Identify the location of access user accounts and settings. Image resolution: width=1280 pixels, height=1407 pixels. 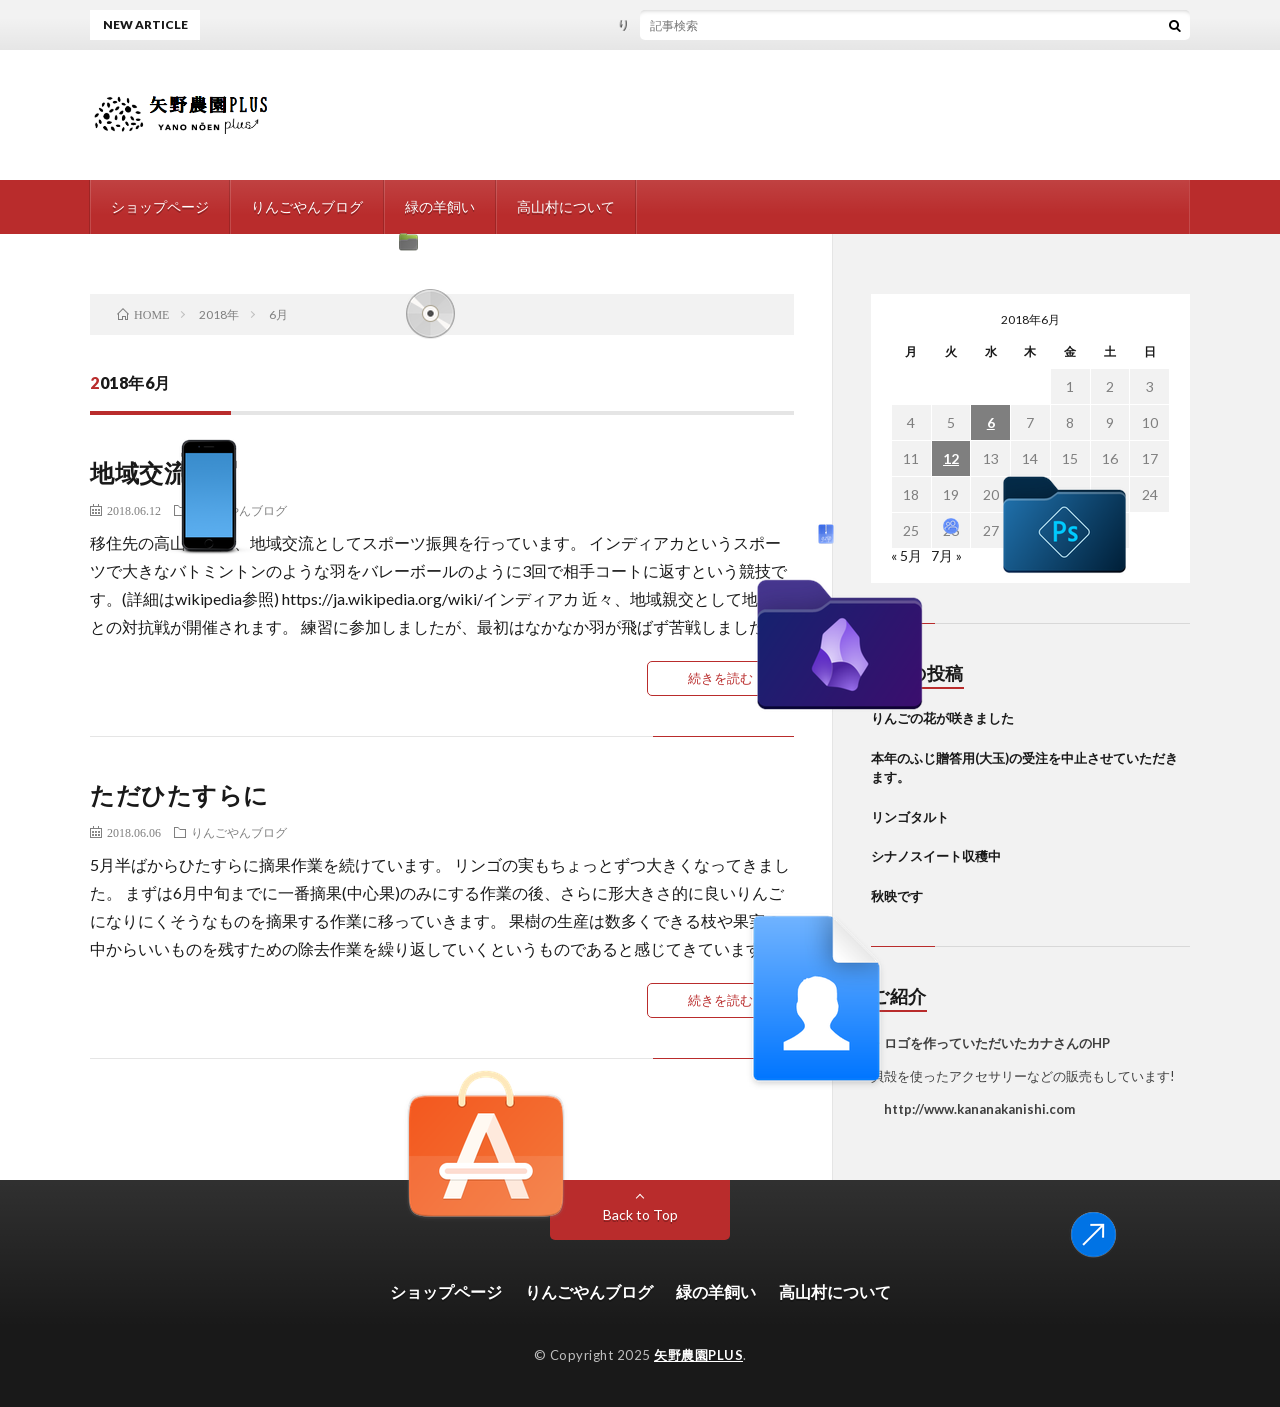
(951, 526).